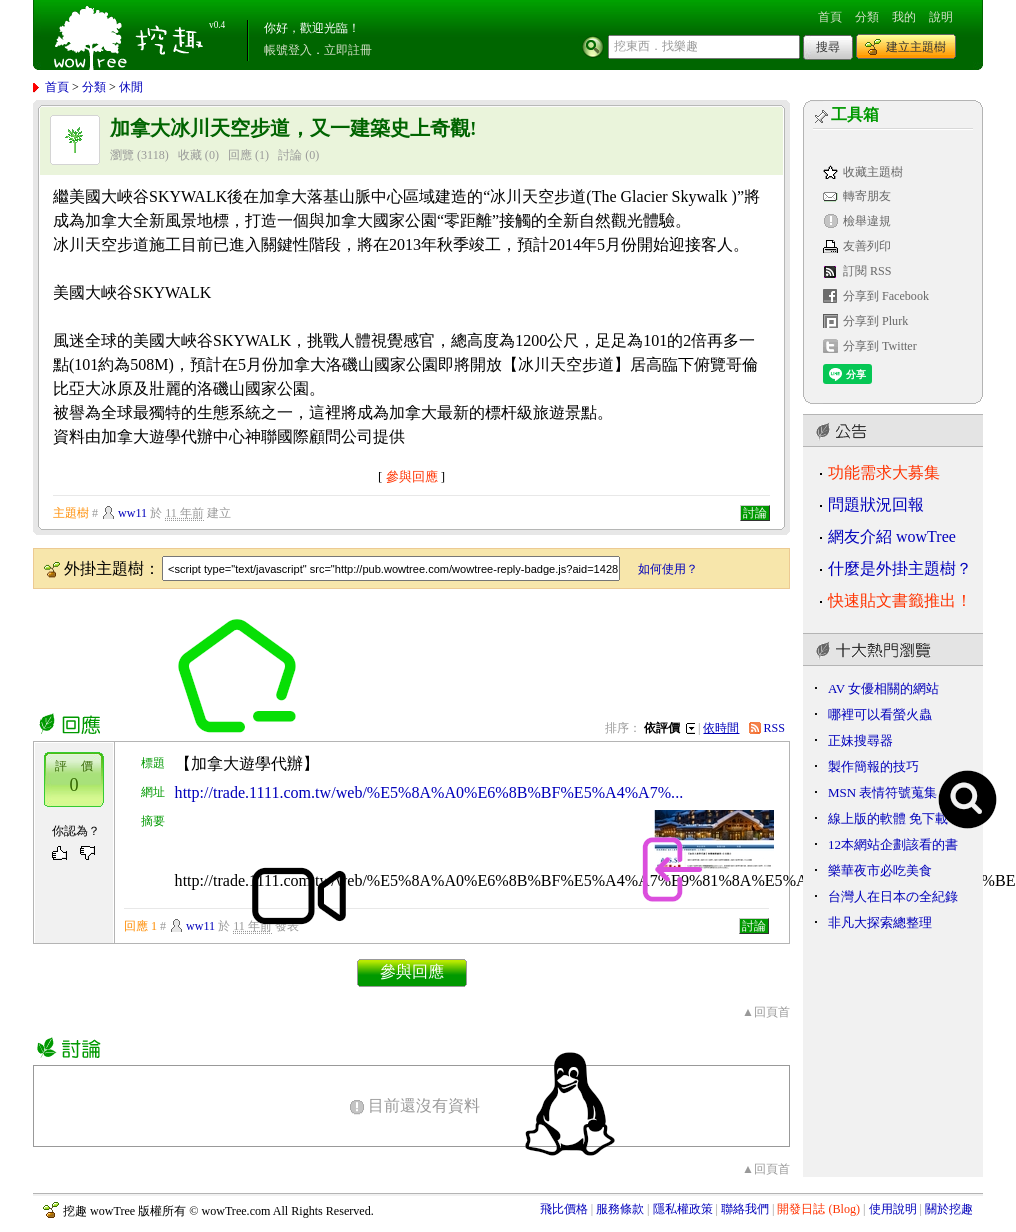 The width and height of the screenshot is (1016, 1232). I want to click on log out of your account, so click(667, 869).